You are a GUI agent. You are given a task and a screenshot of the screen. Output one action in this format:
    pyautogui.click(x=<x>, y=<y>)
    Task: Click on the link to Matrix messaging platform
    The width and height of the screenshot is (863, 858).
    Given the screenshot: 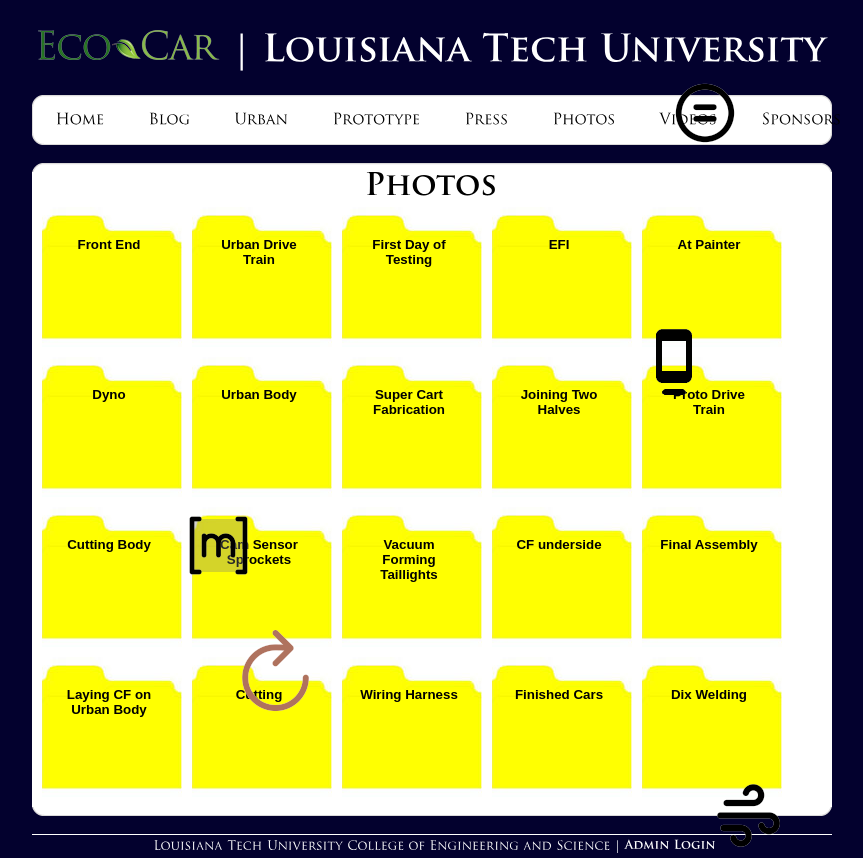 What is the action you would take?
    pyautogui.click(x=218, y=545)
    